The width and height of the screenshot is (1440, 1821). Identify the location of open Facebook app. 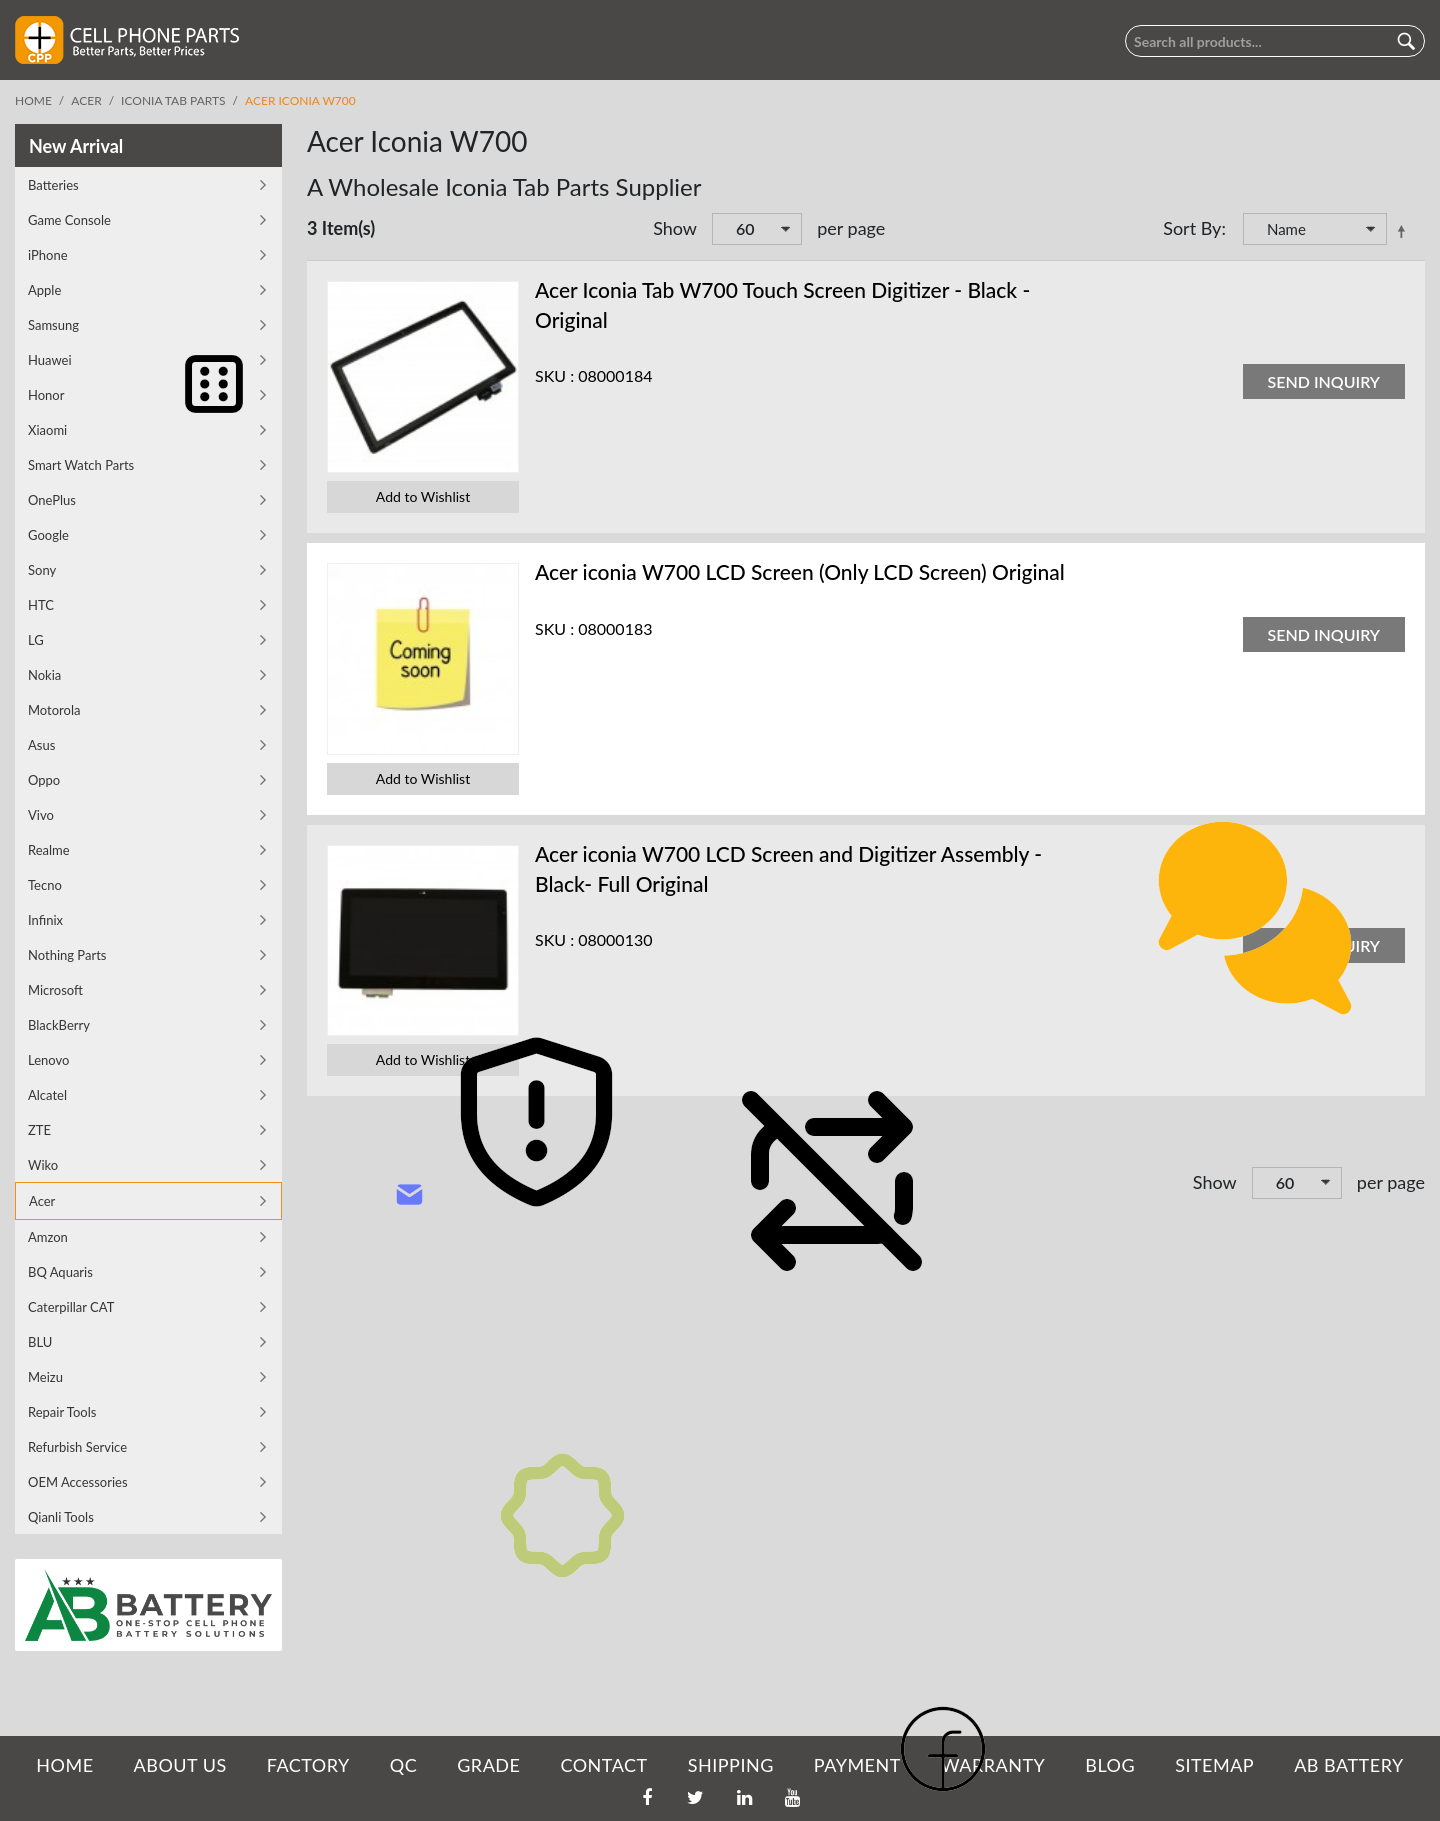
(943, 1749).